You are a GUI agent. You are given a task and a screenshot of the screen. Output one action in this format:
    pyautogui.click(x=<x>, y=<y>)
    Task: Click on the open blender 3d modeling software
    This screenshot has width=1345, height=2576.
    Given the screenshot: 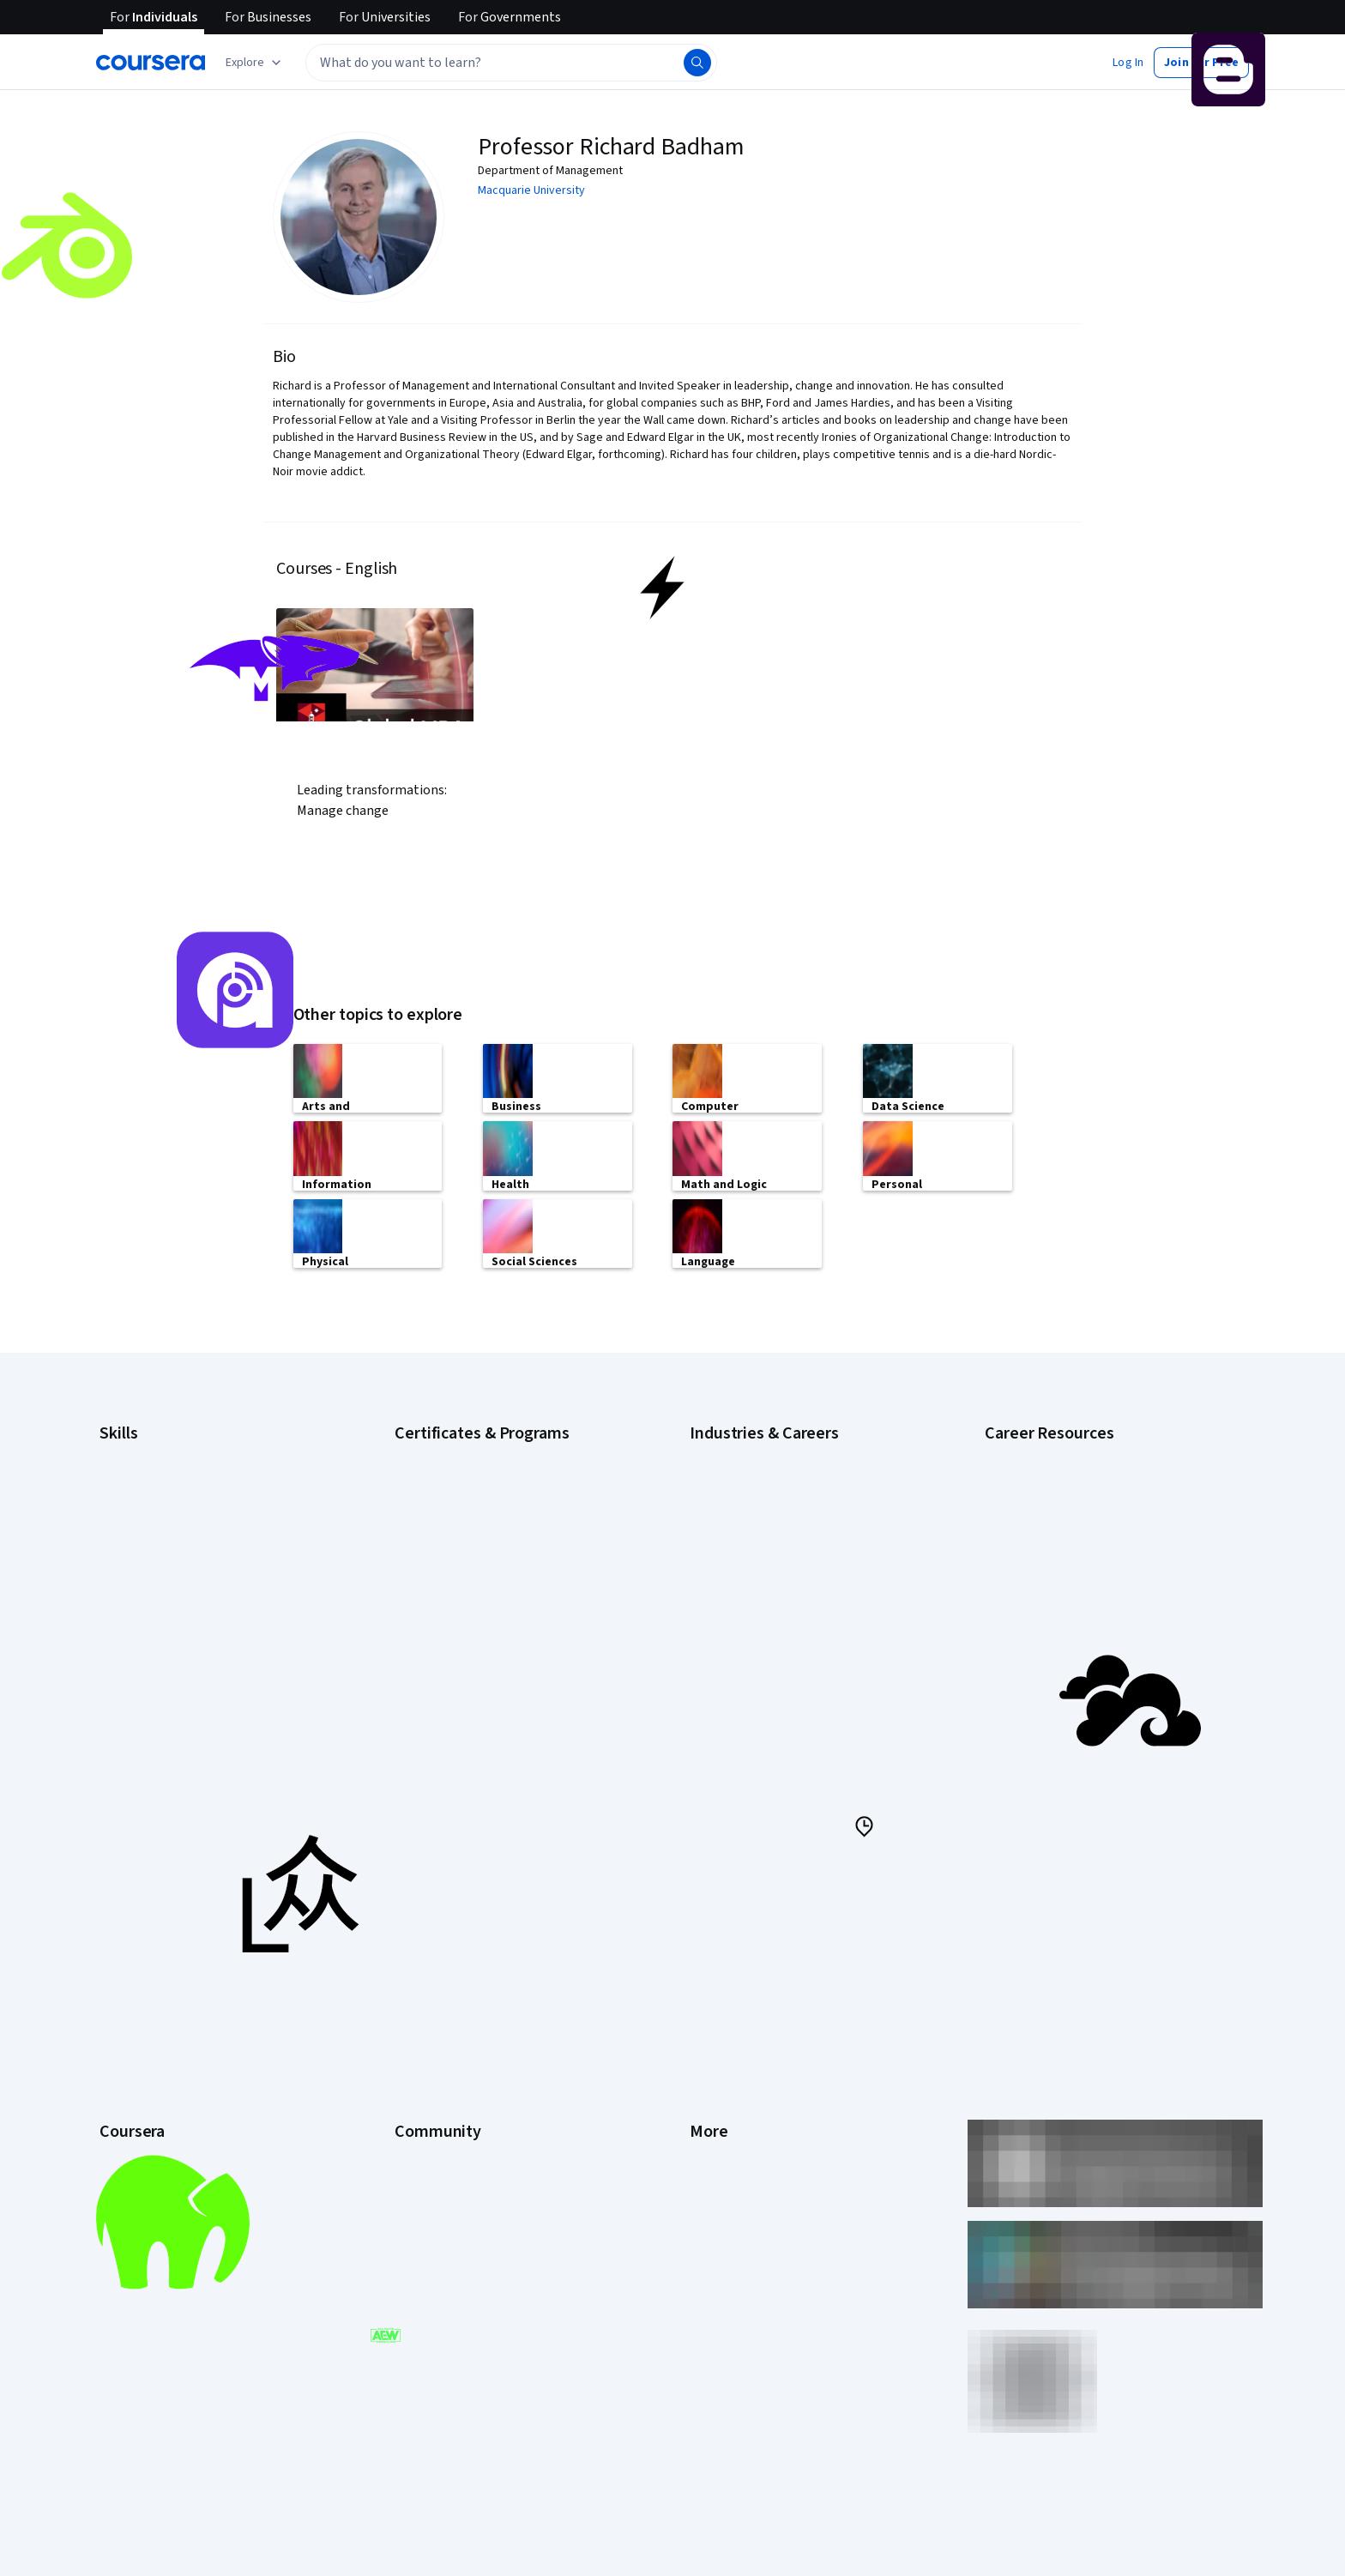 What is the action you would take?
    pyautogui.click(x=67, y=245)
    